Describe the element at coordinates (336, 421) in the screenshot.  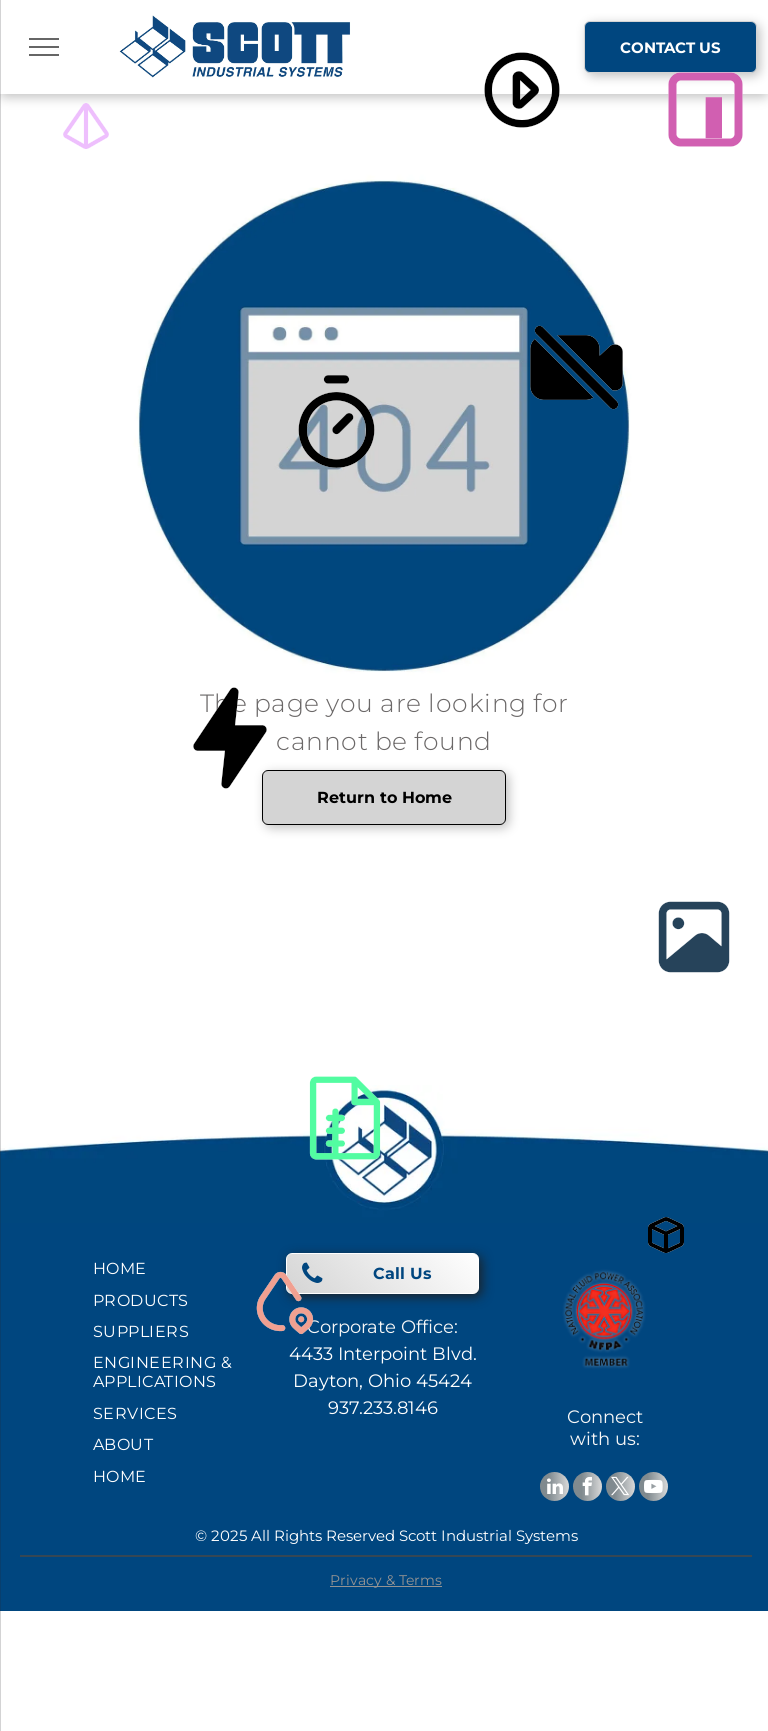
I see `start or set a timer` at that location.